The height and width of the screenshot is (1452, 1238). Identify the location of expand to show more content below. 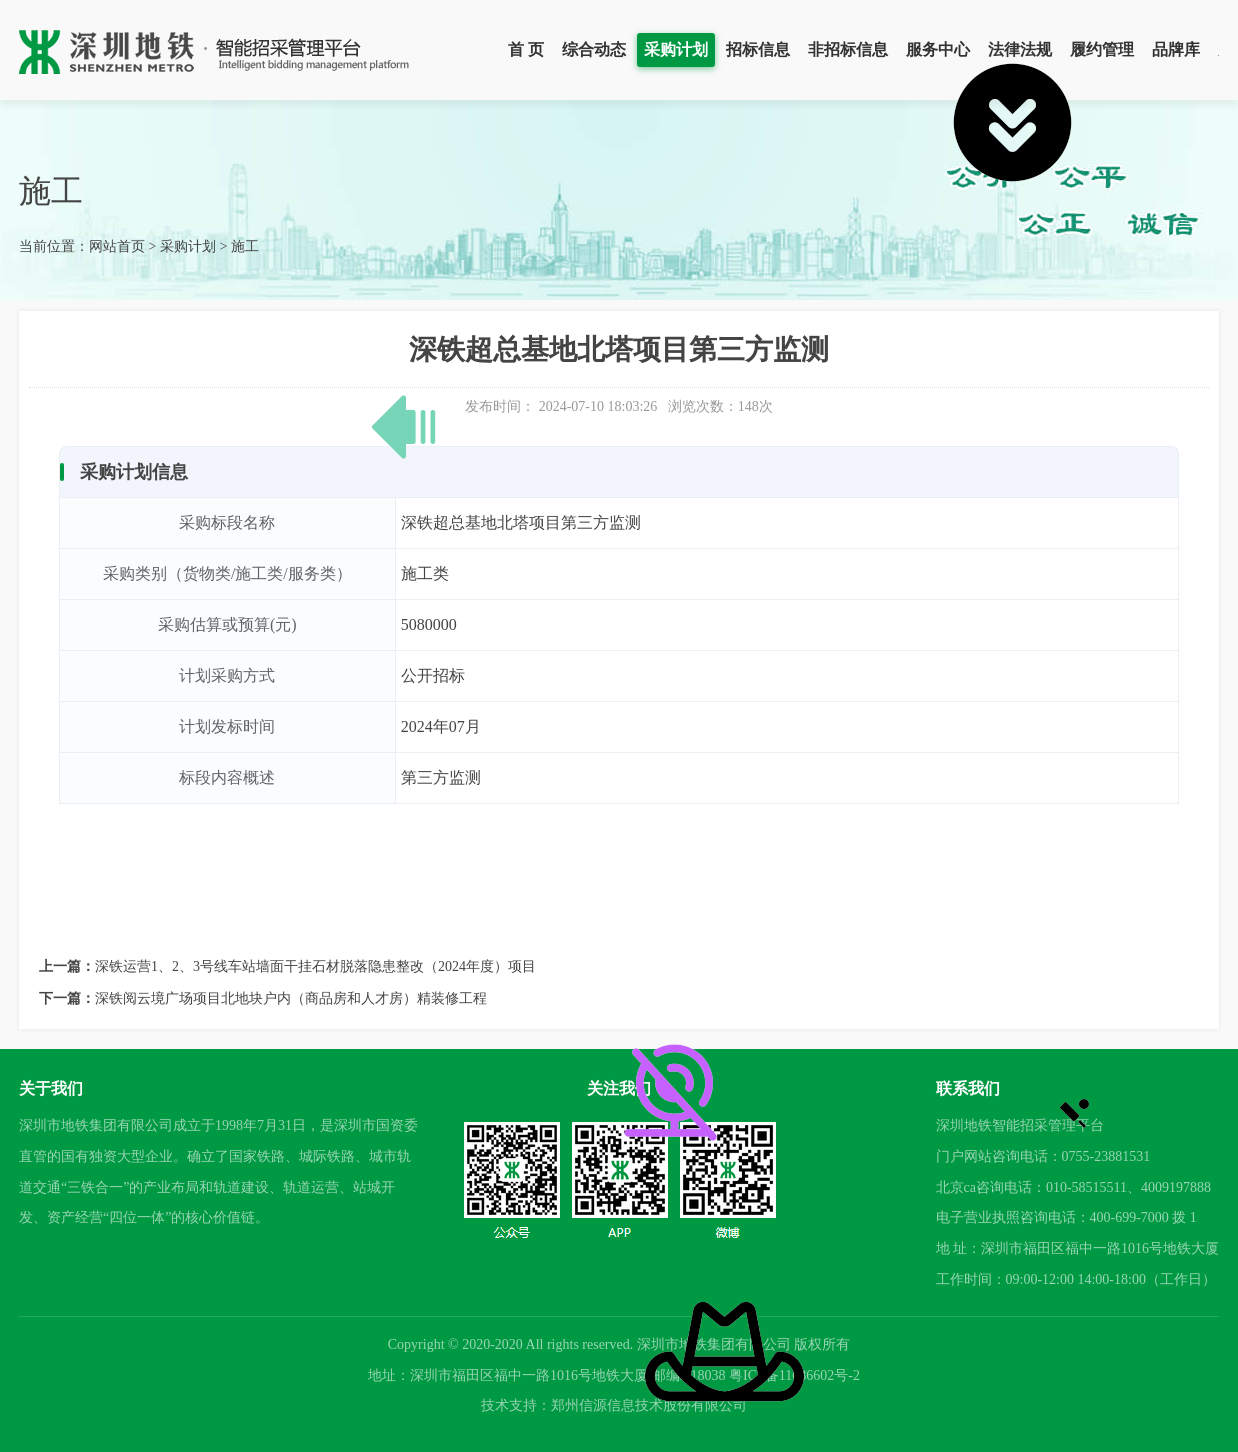
(1012, 122).